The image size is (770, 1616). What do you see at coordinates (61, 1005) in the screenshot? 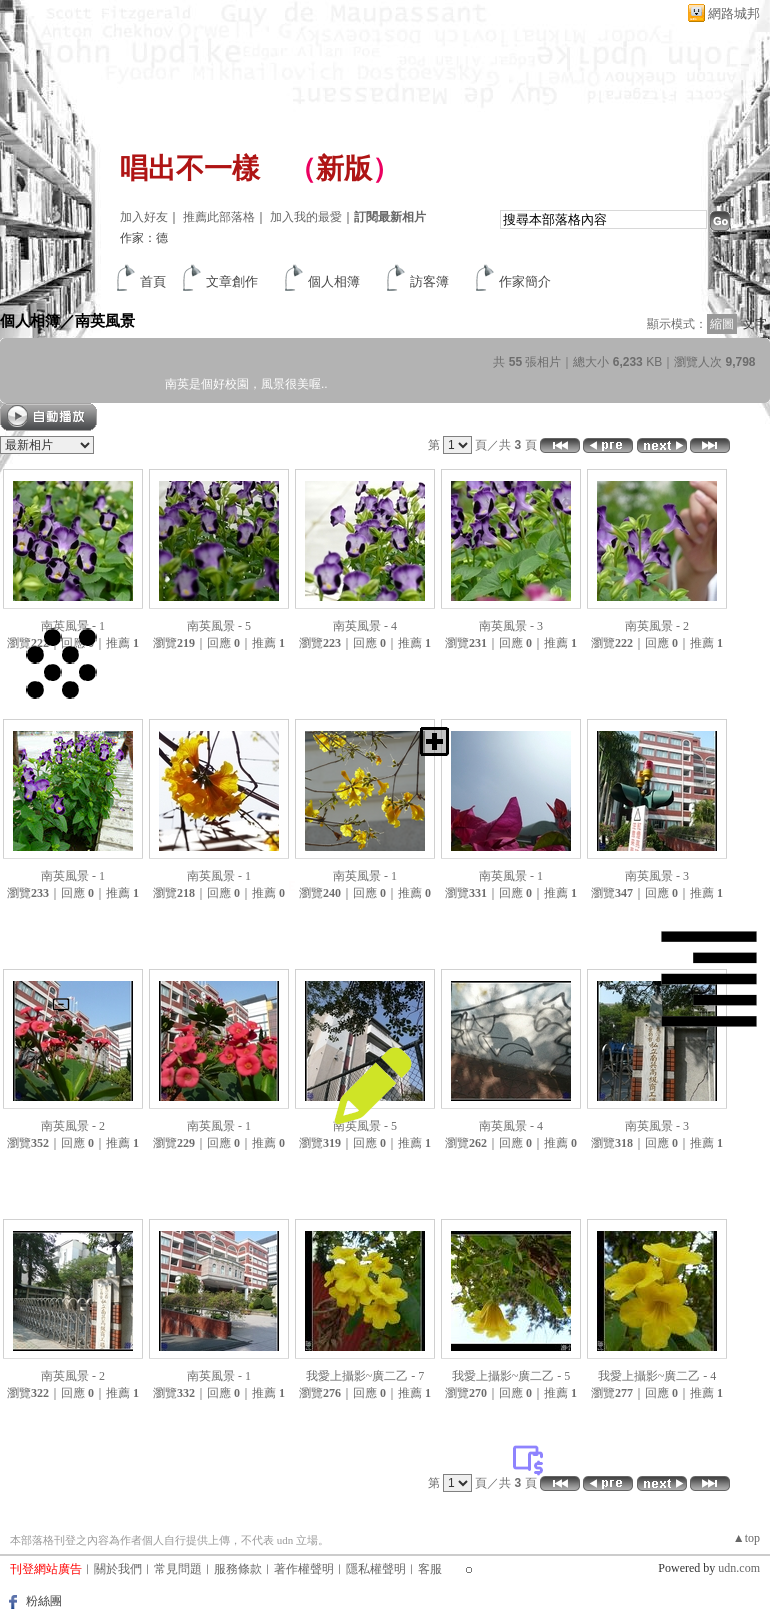
I see `remove video from watch queue` at bounding box center [61, 1005].